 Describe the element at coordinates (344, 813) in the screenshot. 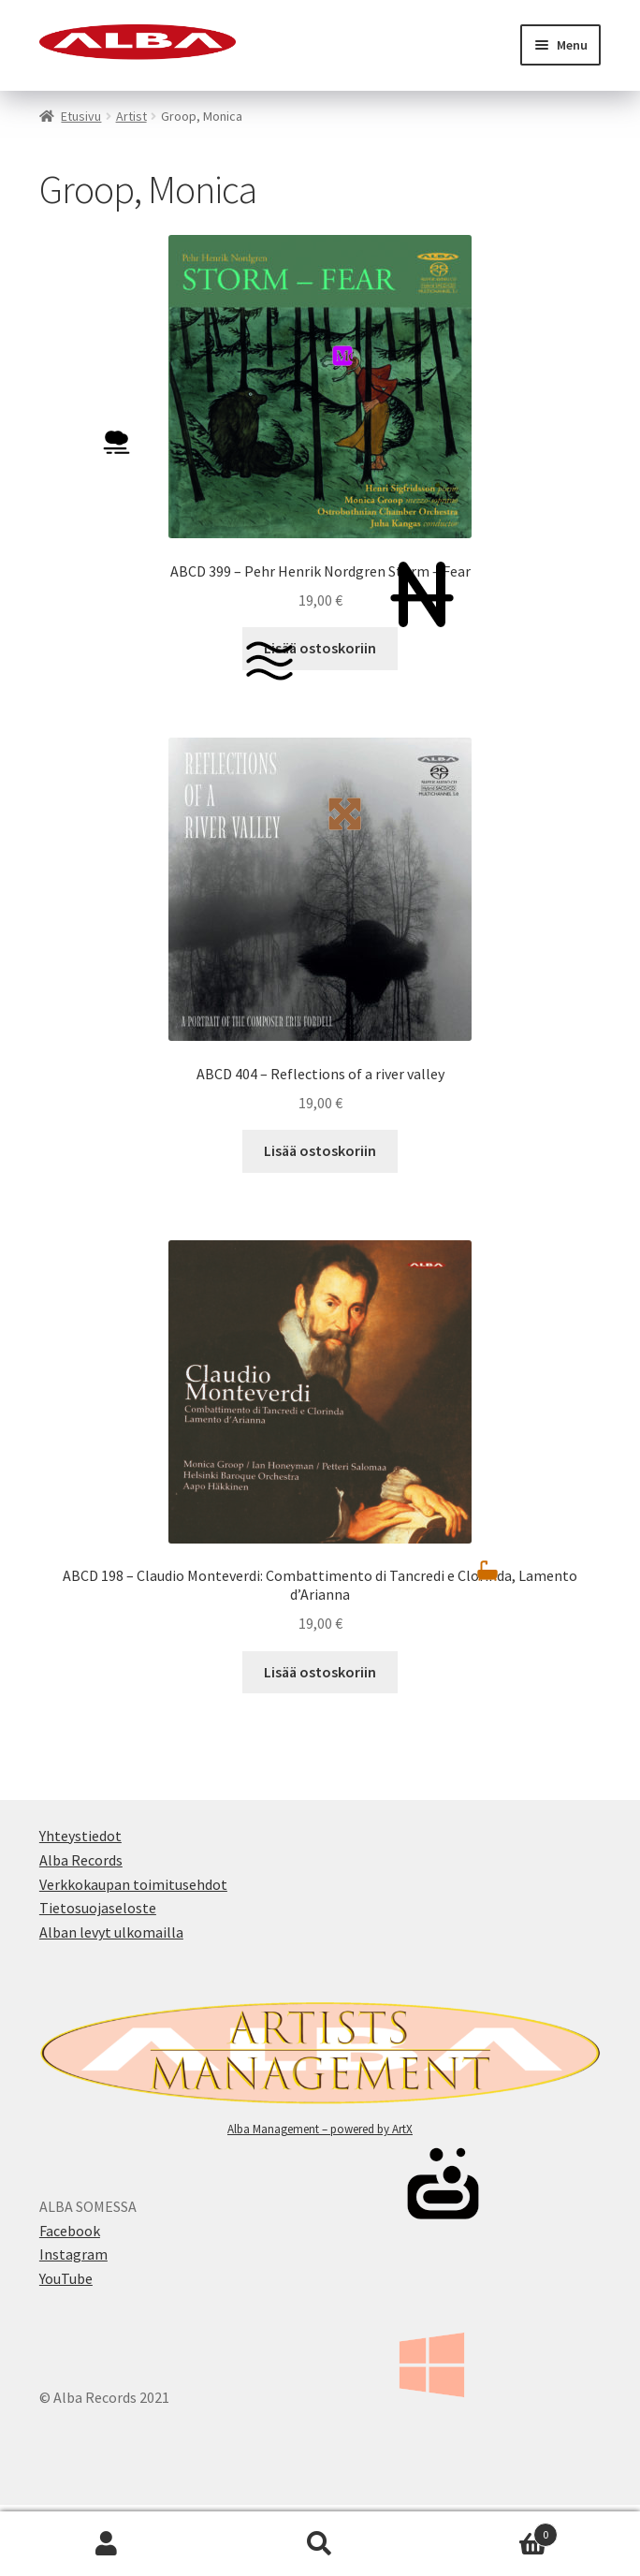

I see `maximize window to full screen` at that location.